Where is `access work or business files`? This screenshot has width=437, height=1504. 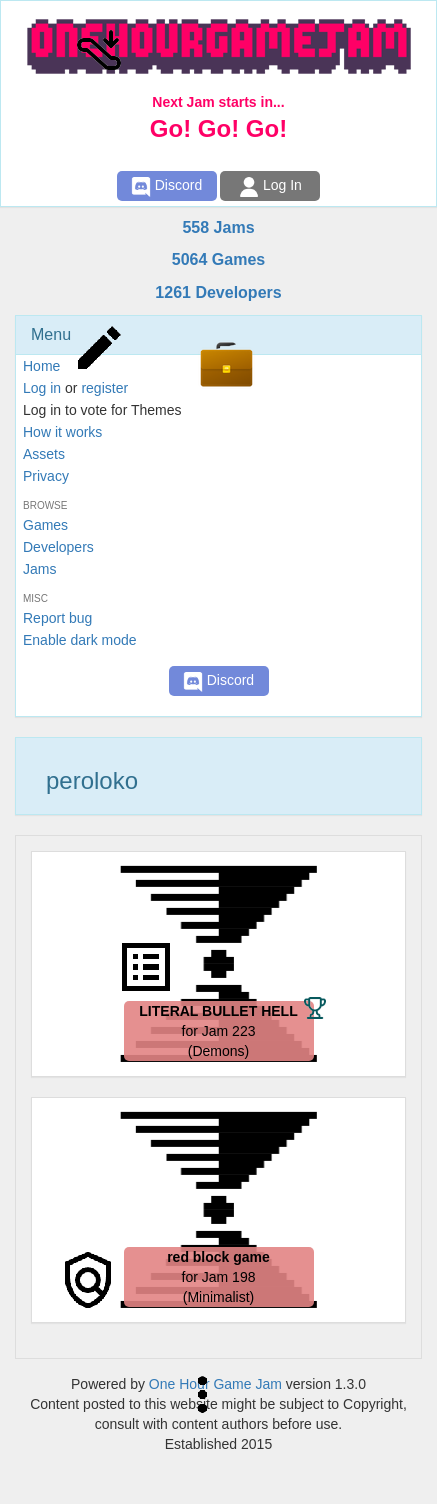
access work or business files is located at coordinates (226, 364).